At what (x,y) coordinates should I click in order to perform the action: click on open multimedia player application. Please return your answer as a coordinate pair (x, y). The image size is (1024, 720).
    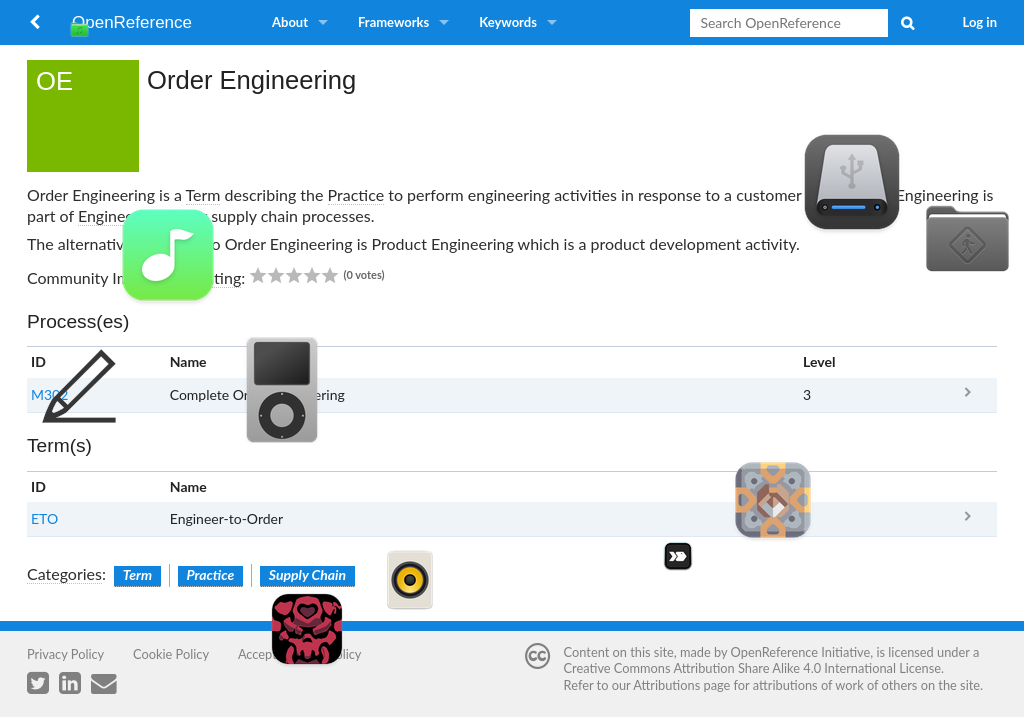
    Looking at the image, I should click on (282, 390).